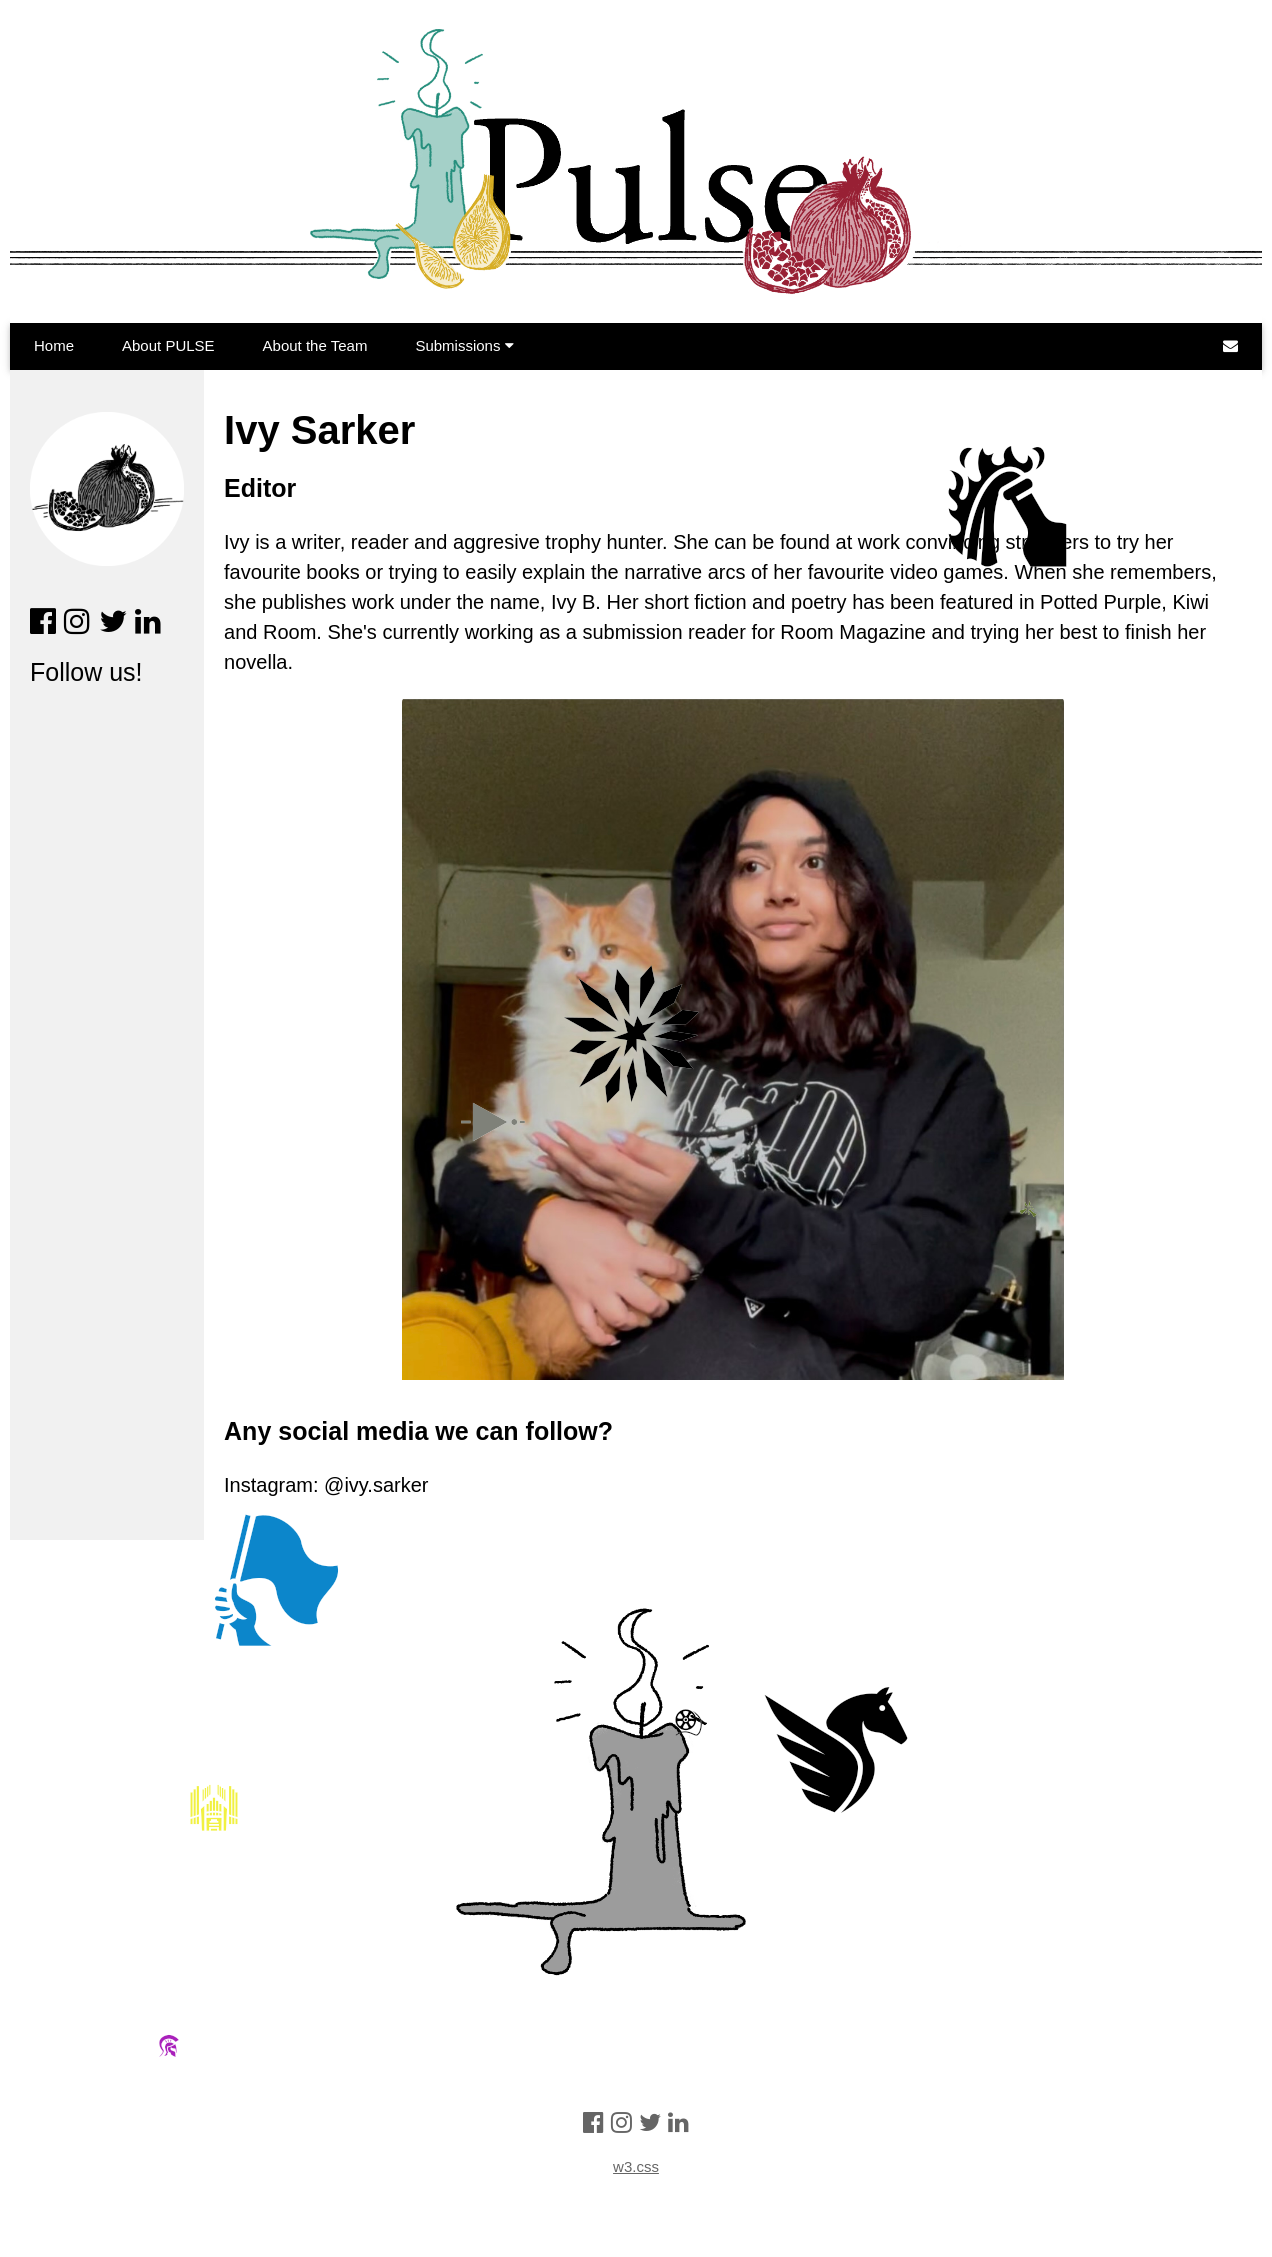  Describe the element at coordinates (688, 1722) in the screenshot. I see `access video or film content` at that location.